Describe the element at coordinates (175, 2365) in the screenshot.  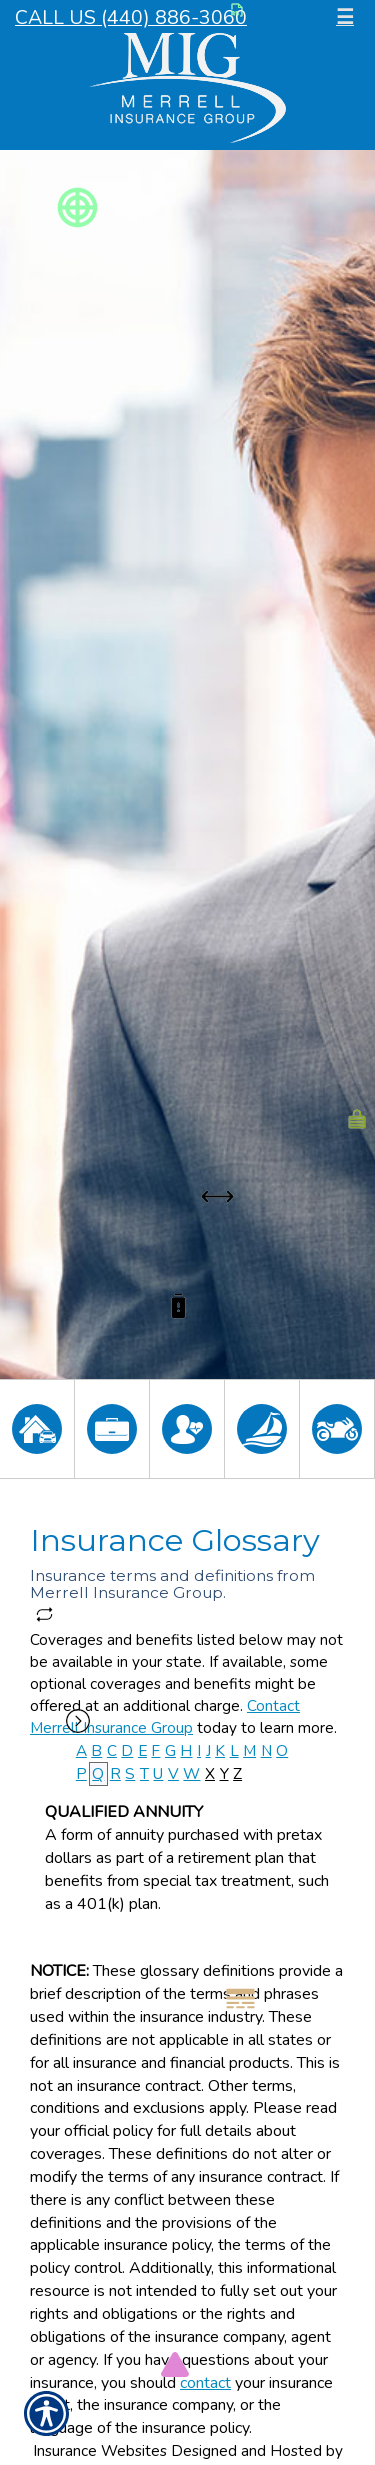
I see `indicates a warning or alert status` at that location.